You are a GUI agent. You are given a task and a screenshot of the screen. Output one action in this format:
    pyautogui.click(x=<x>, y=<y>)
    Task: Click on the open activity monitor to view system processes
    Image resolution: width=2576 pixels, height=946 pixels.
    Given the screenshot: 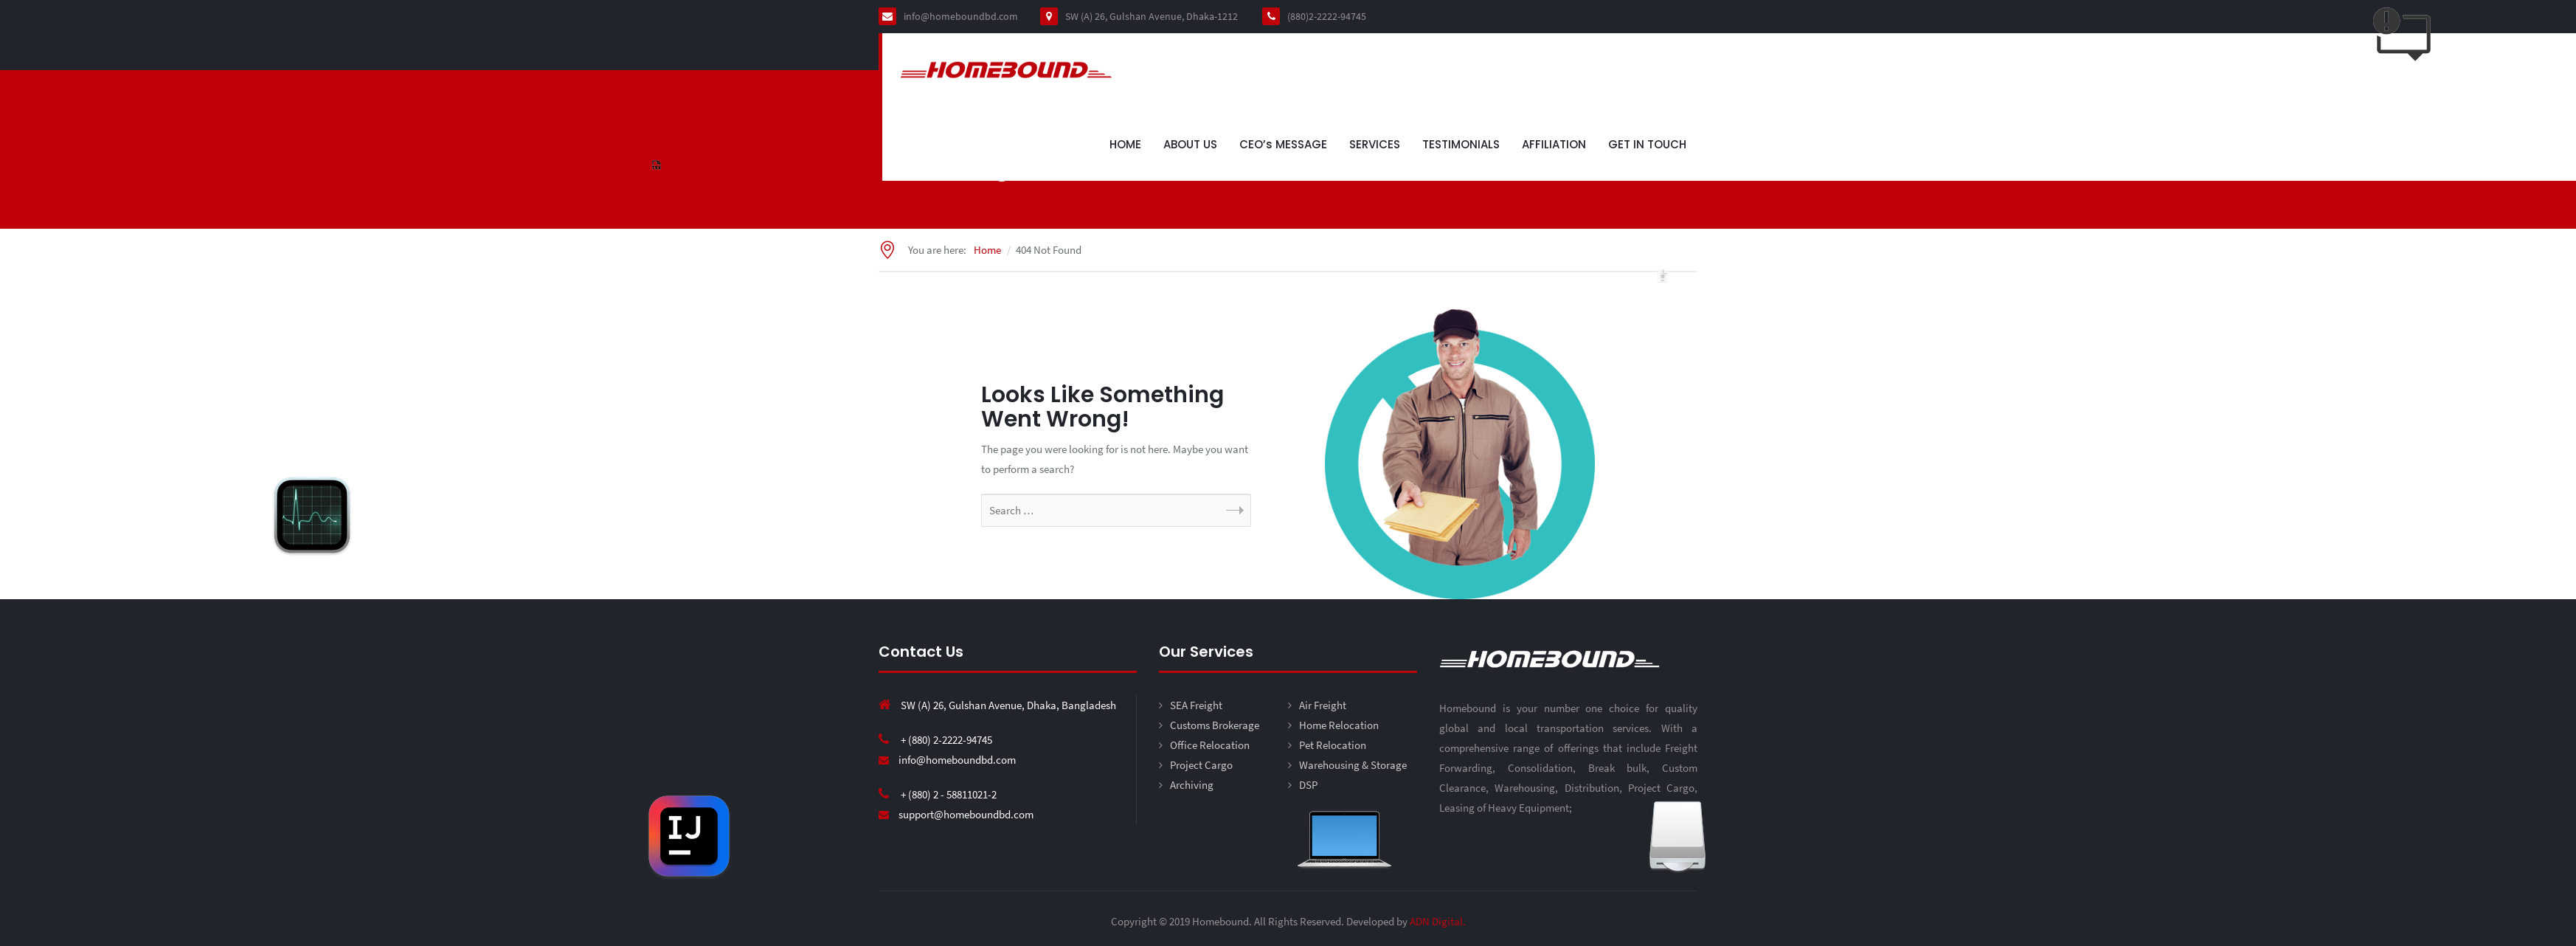 What is the action you would take?
    pyautogui.click(x=312, y=515)
    